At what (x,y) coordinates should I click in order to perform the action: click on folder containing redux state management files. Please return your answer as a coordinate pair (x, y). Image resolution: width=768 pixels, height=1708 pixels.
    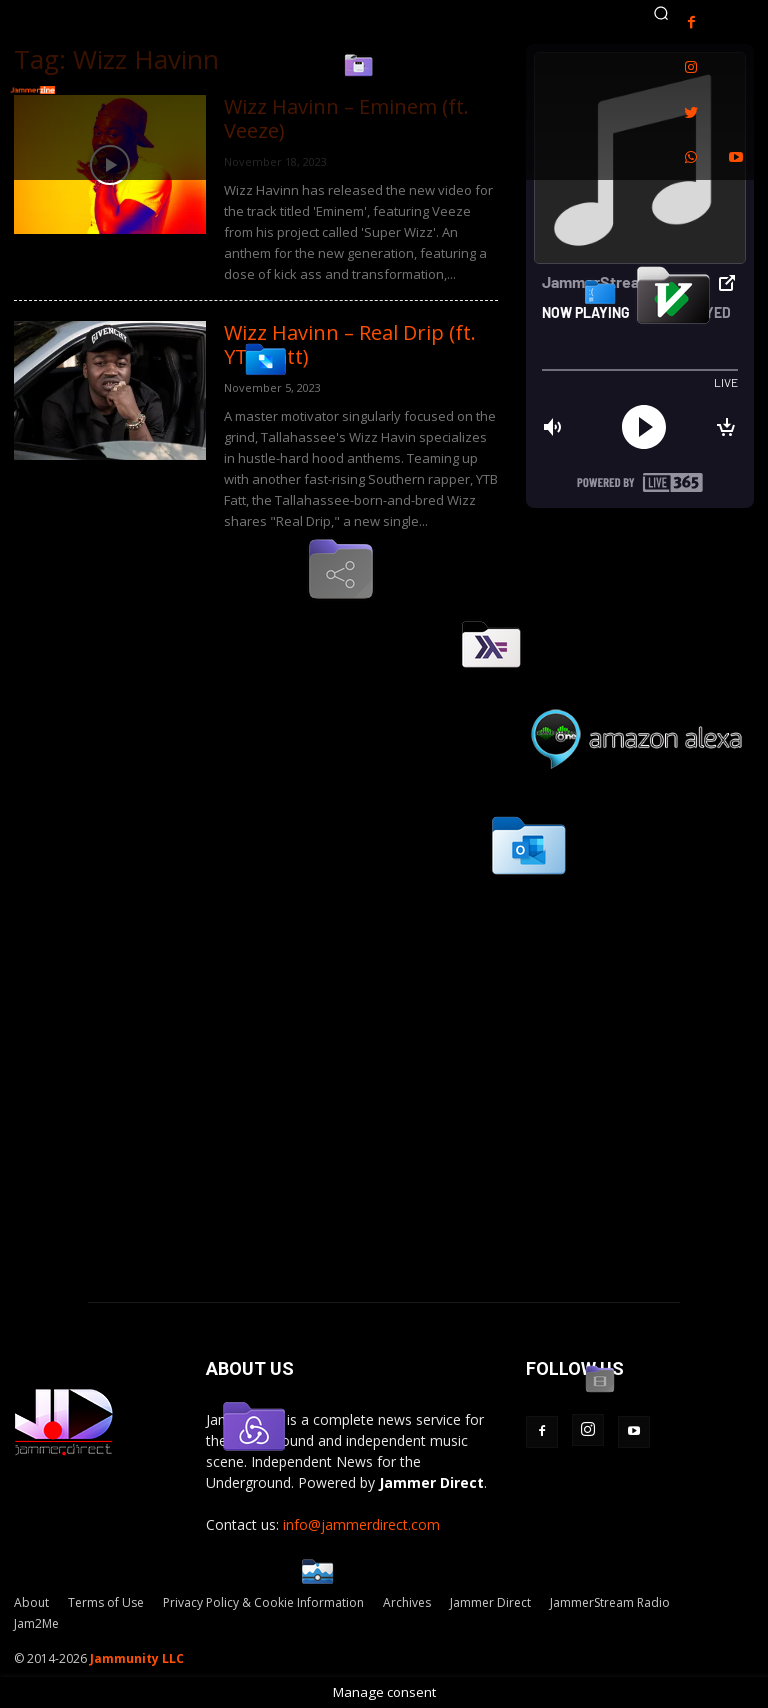
    Looking at the image, I should click on (254, 1428).